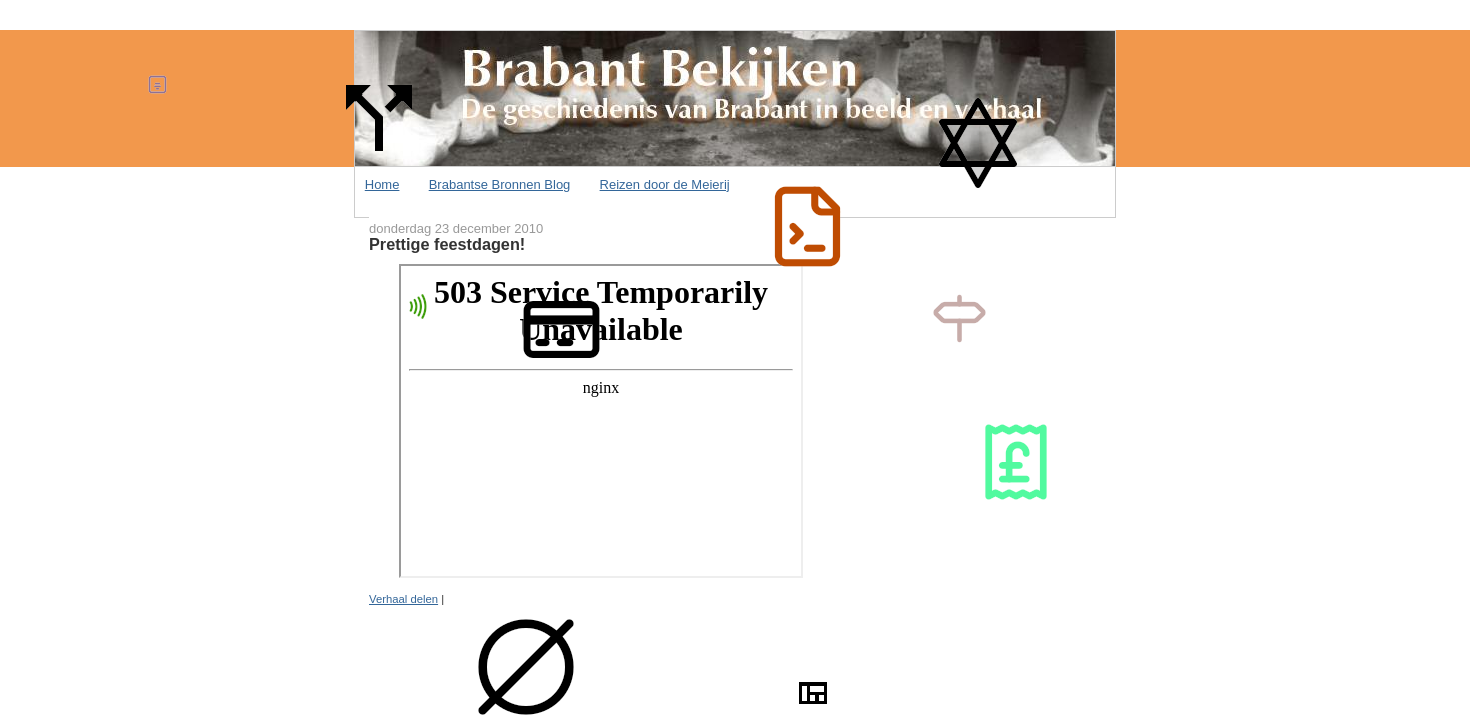  I want to click on indicates jewish or hebrew-related content, so click(978, 143).